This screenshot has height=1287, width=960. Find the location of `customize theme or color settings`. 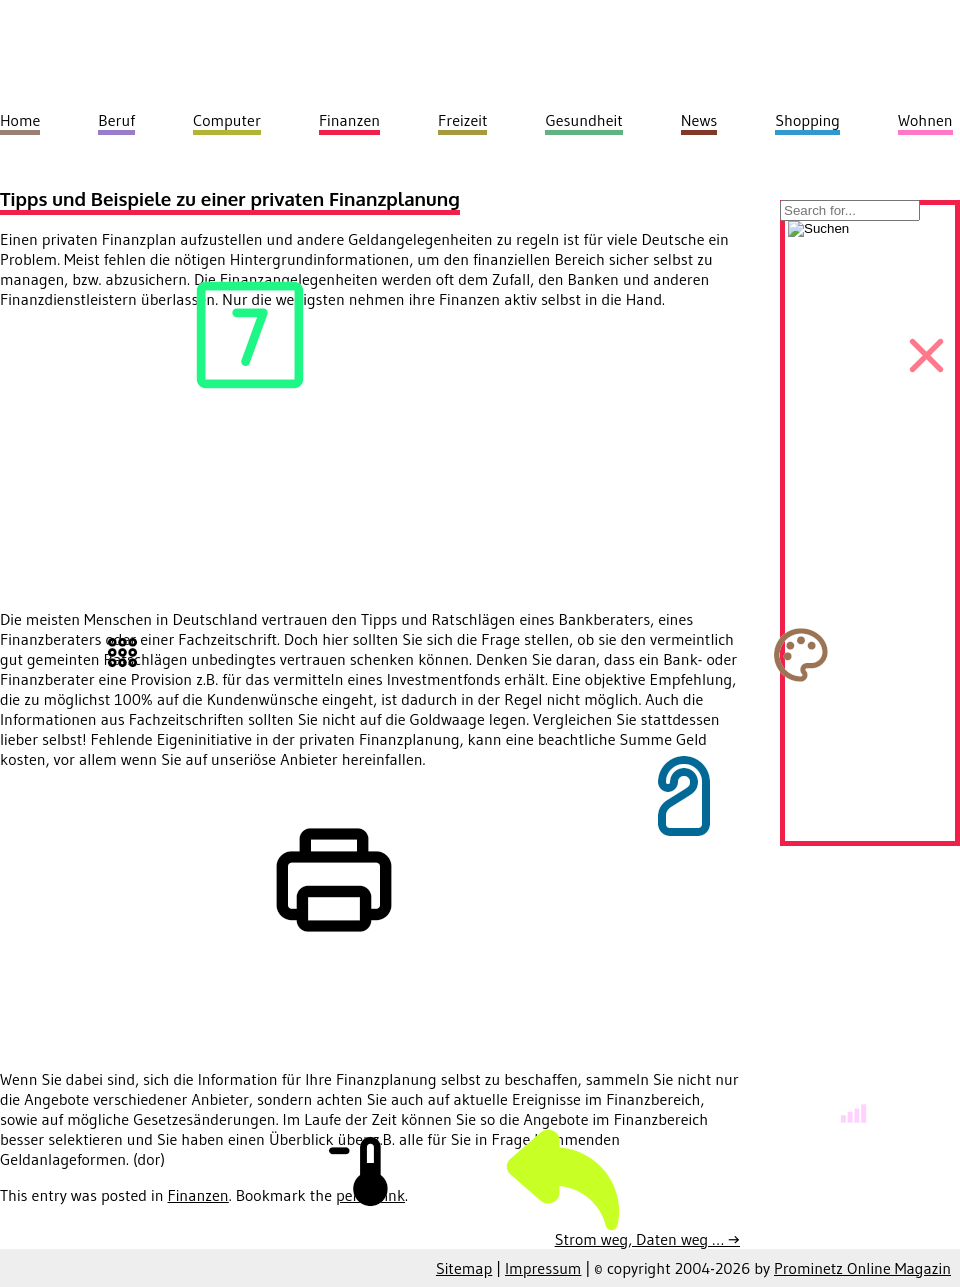

customize theme or color settings is located at coordinates (801, 655).